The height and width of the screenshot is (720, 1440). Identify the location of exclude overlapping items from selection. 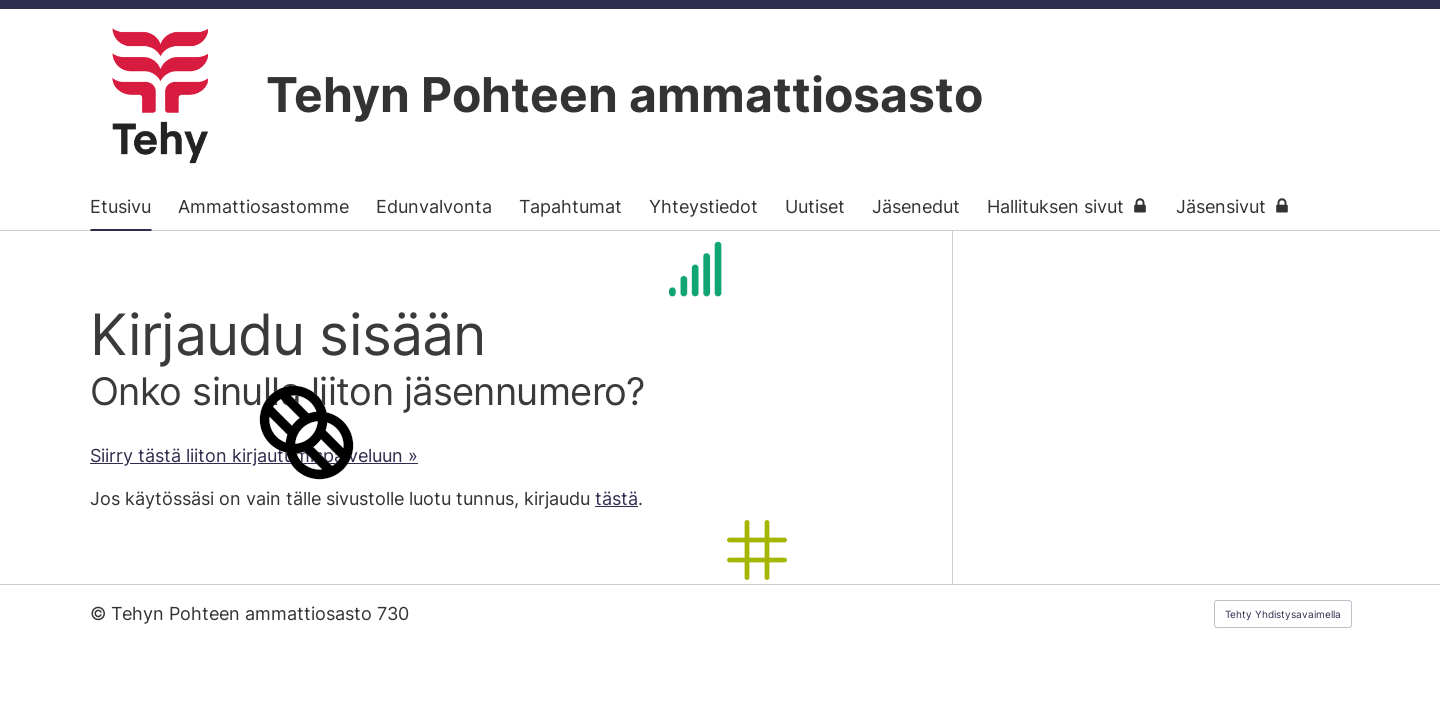
(306, 432).